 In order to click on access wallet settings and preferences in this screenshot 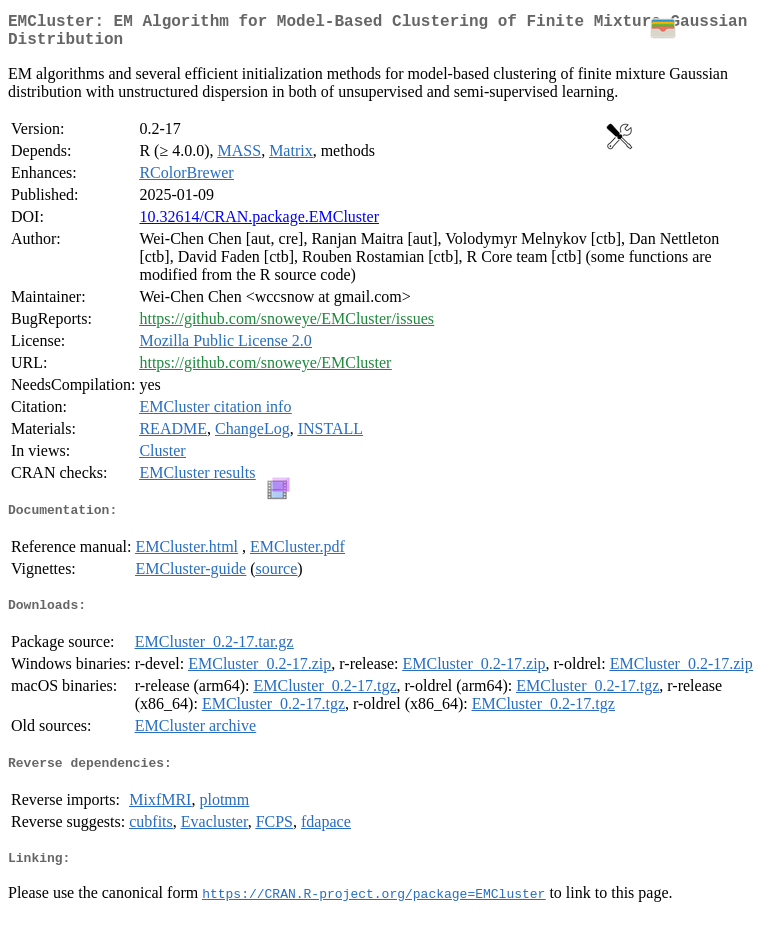, I will do `click(663, 28)`.